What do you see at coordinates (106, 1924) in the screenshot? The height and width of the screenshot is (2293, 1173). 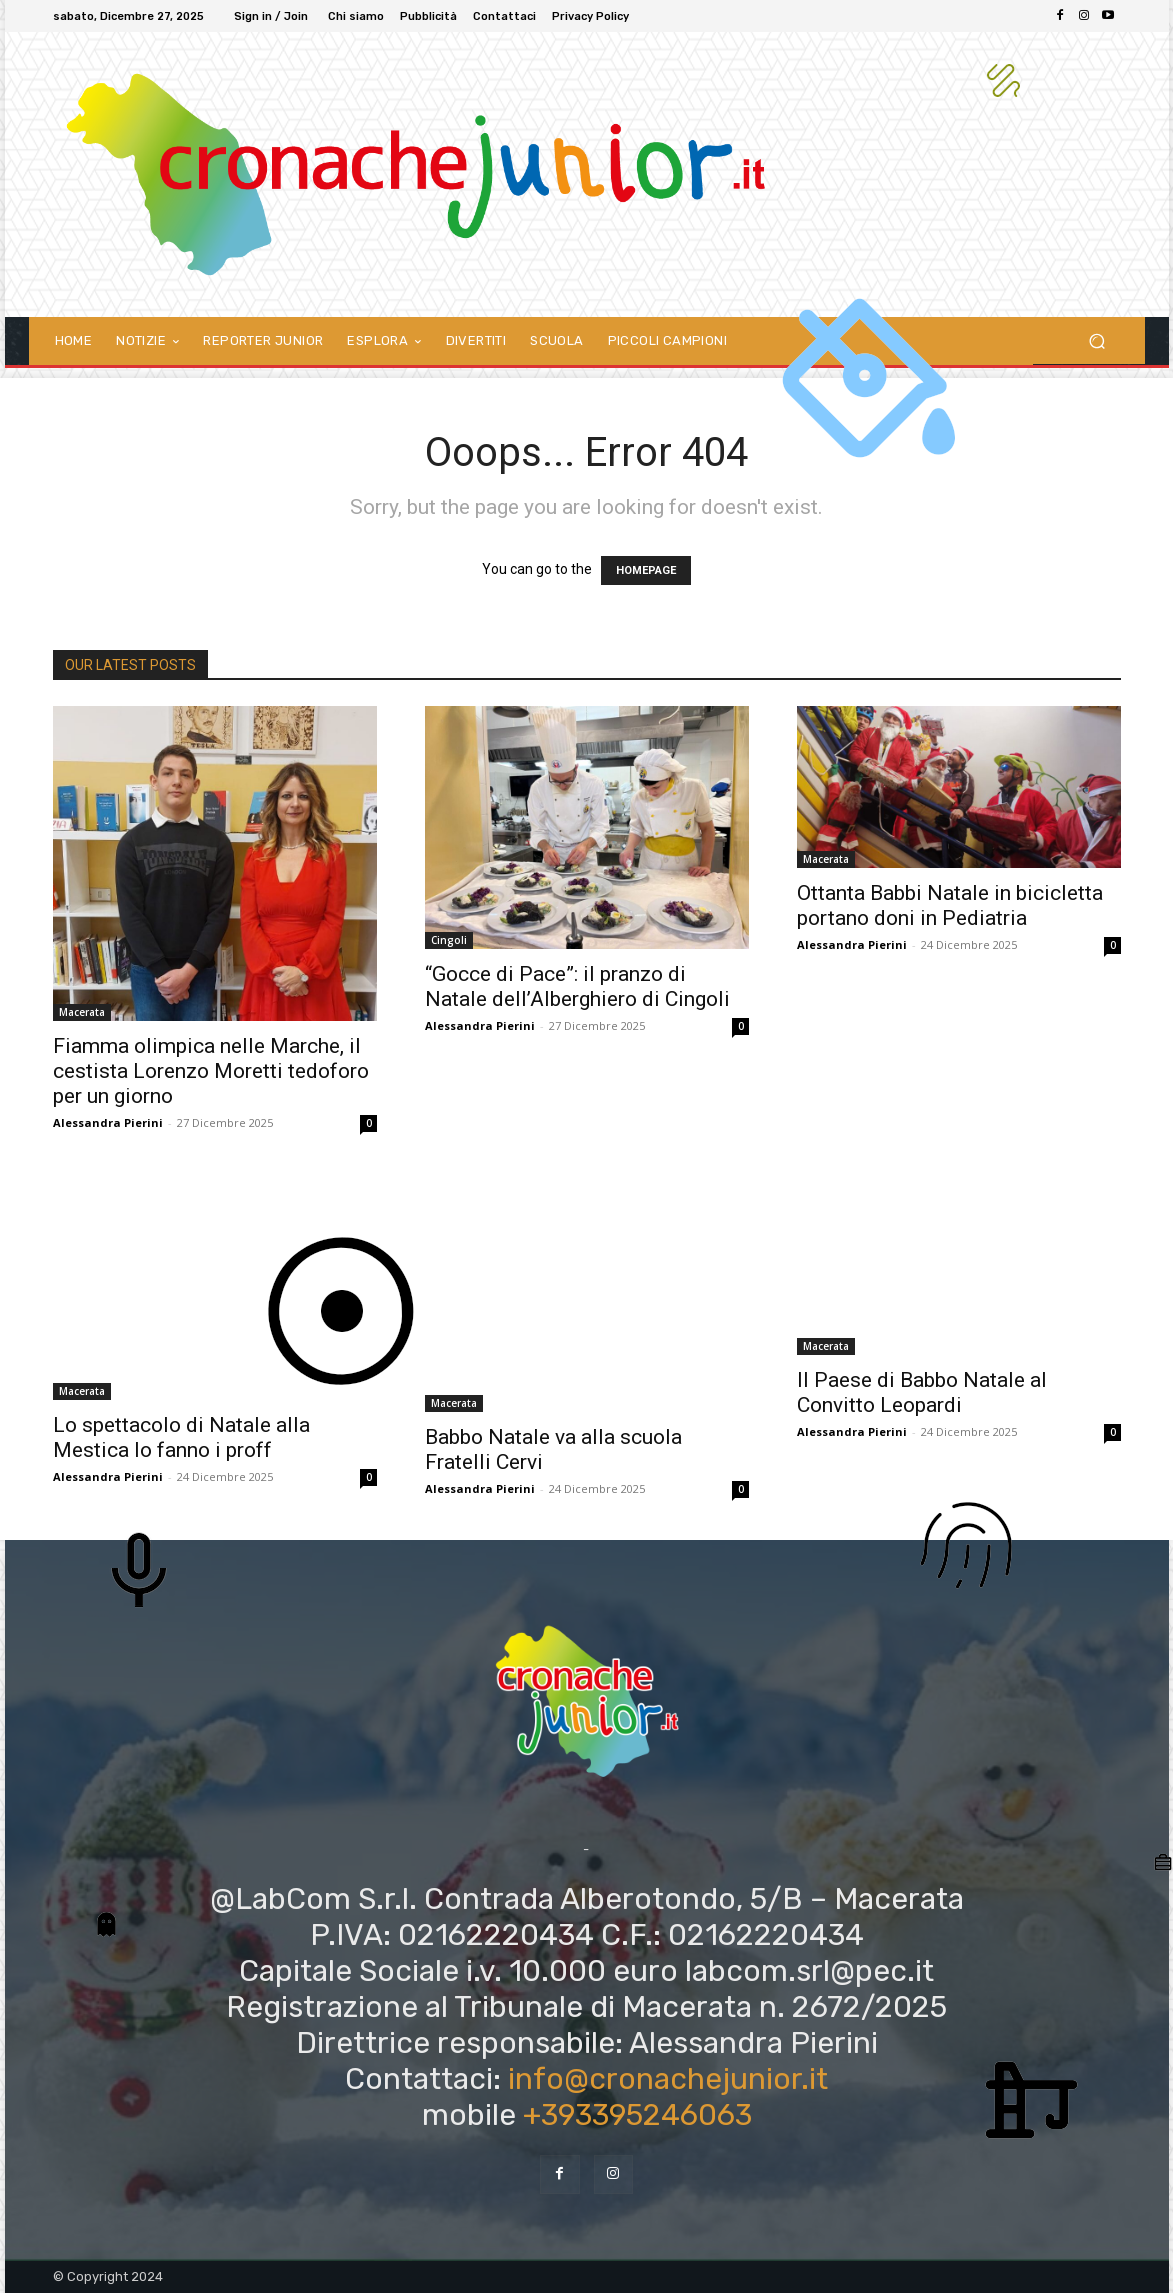 I see `toggle ghost mode or invisible status` at bounding box center [106, 1924].